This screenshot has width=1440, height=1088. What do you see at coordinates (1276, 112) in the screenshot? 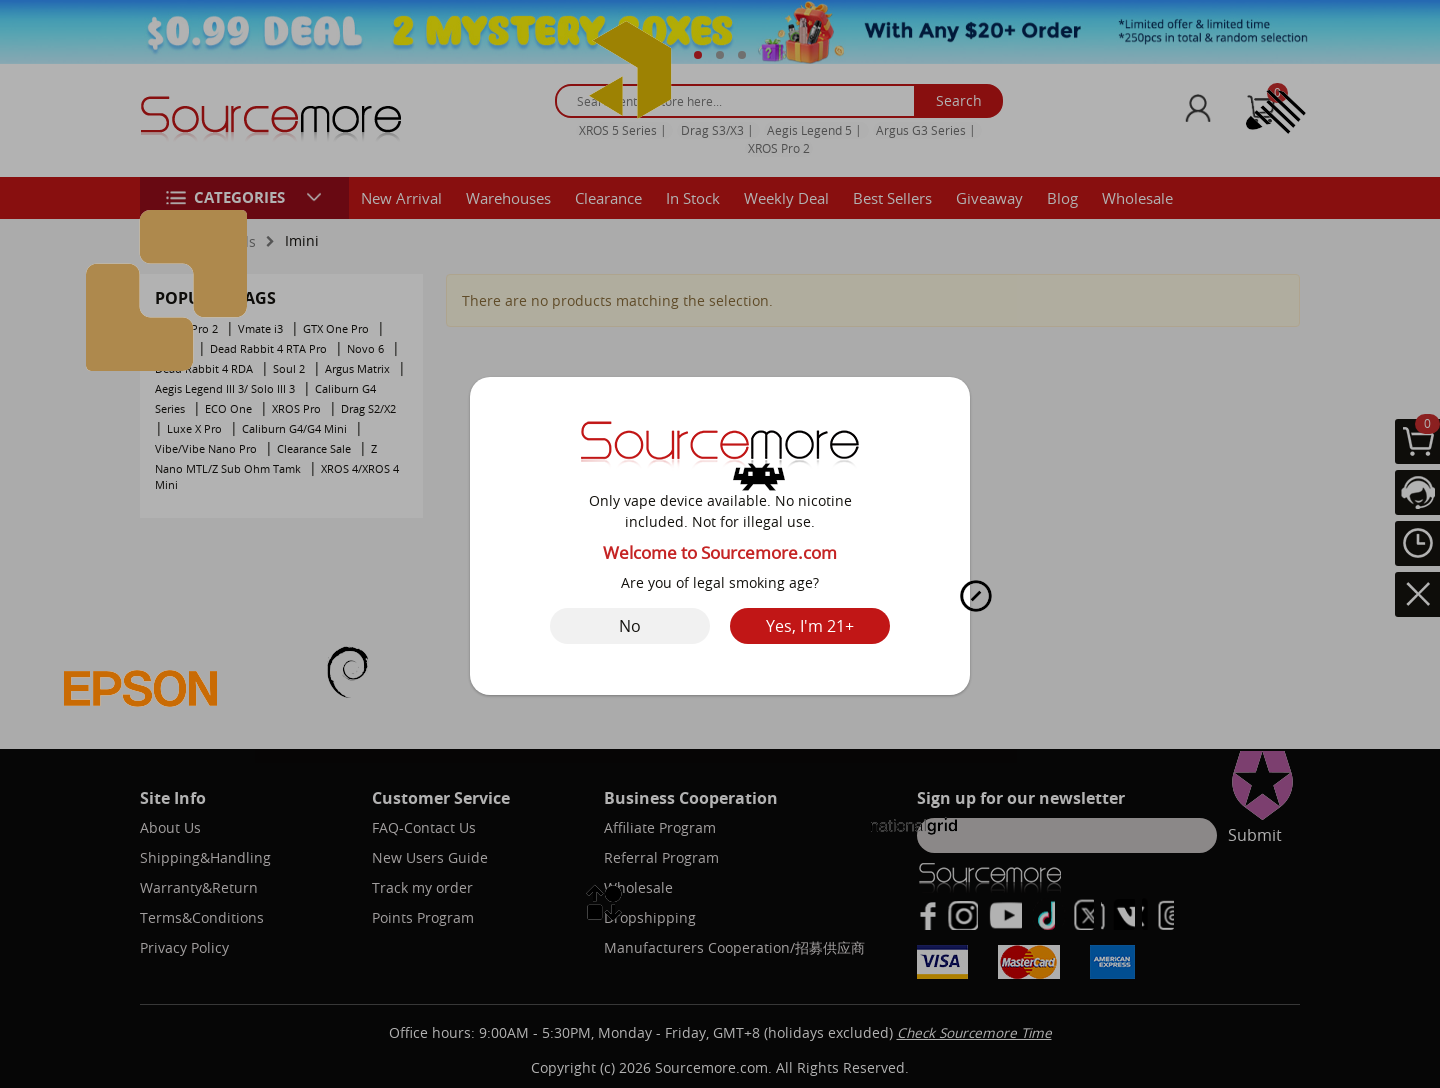
I see `open zebpay cryptocurrency exchange app` at bounding box center [1276, 112].